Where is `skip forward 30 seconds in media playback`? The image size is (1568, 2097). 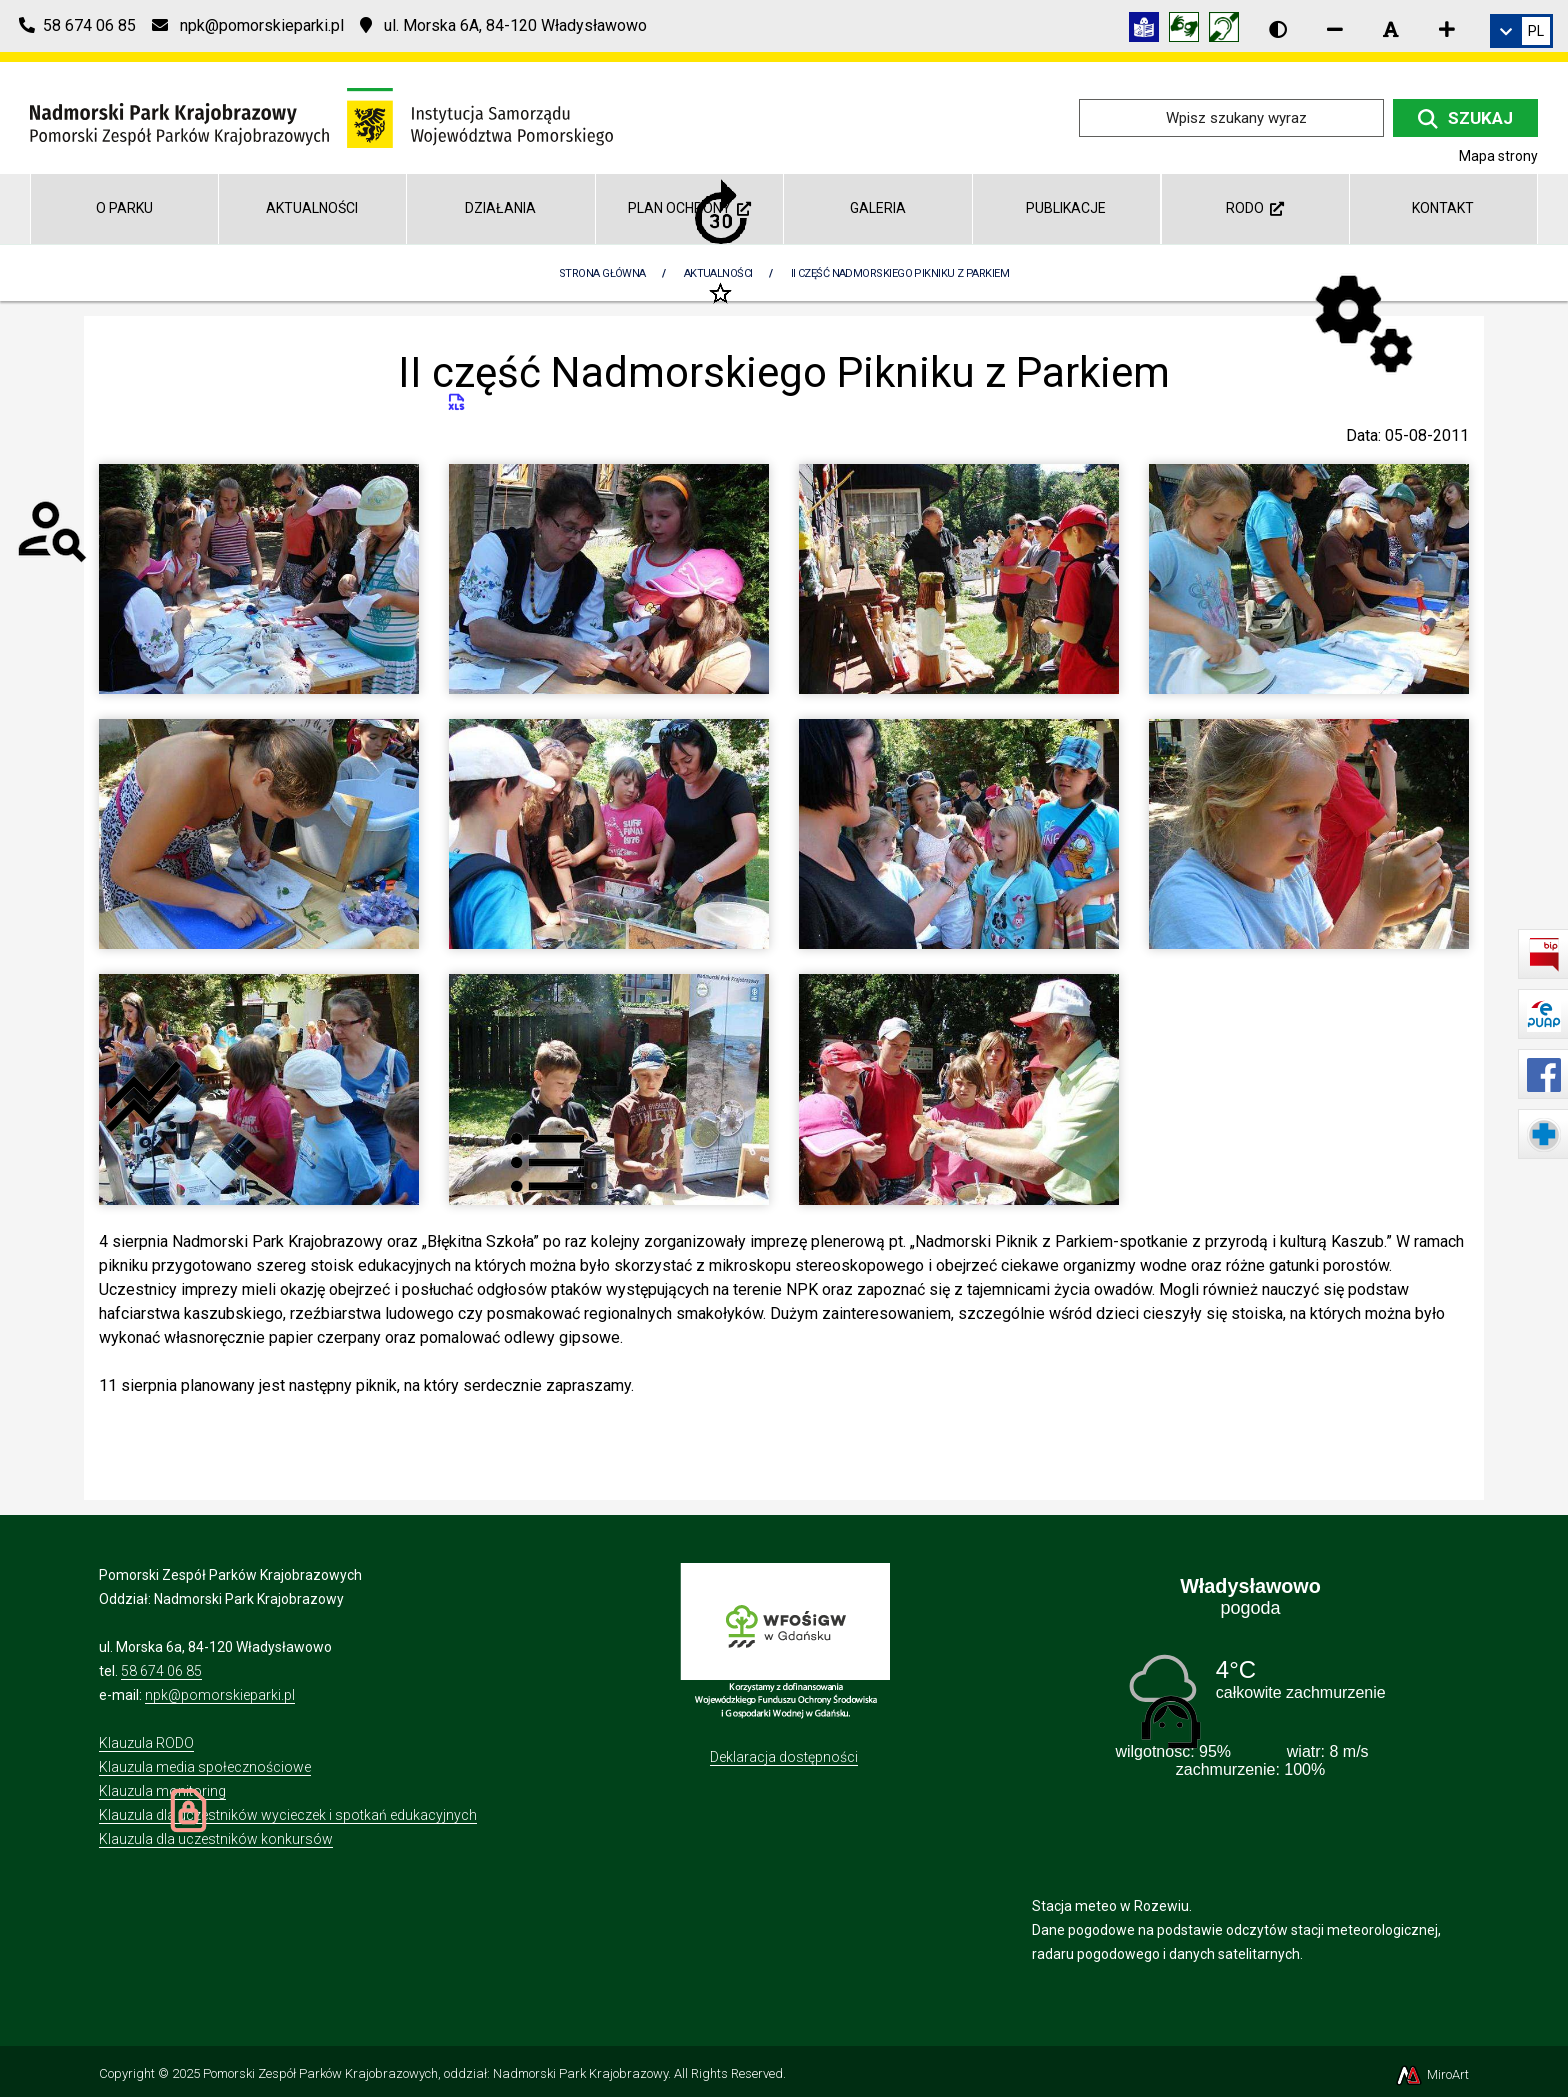
skip forward 30 seconds in media playback is located at coordinates (721, 215).